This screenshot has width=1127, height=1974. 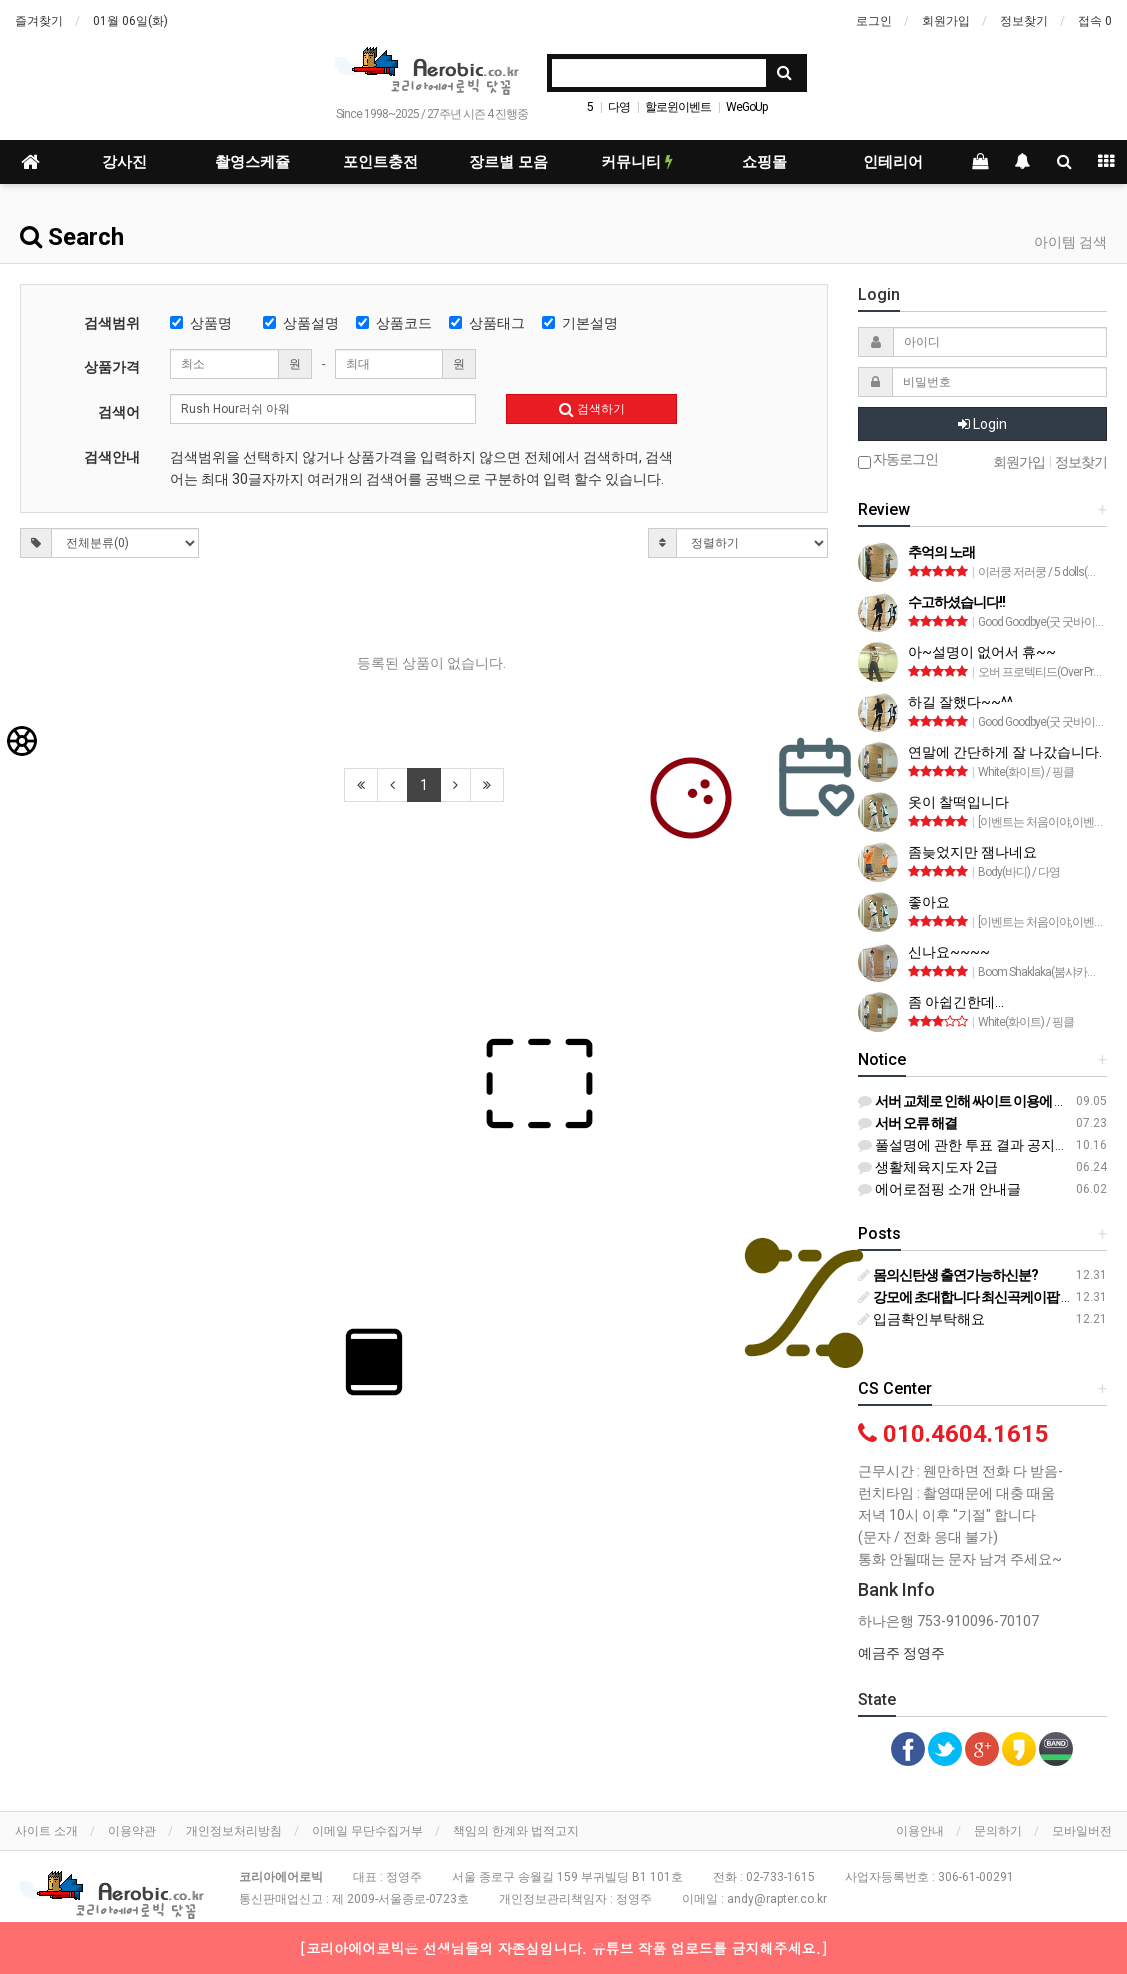 I want to click on switch to tablet view, so click(x=374, y=1362).